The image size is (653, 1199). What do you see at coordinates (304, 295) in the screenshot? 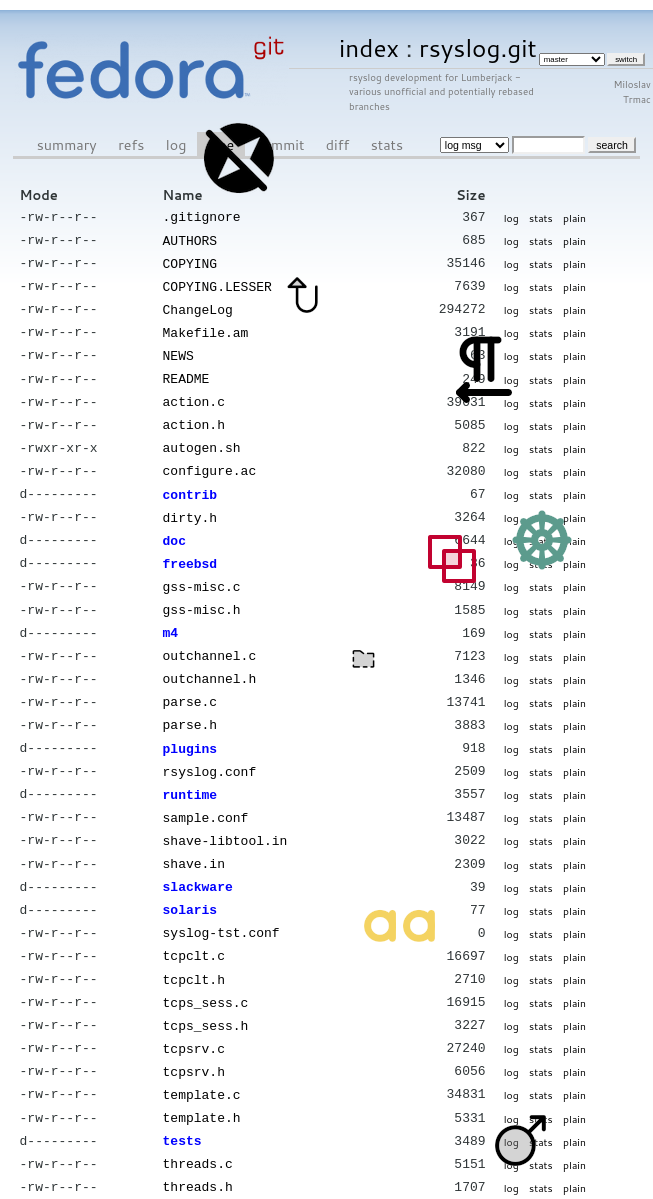
I see `undo or go back to previous state` at bounding box center [304, 295].